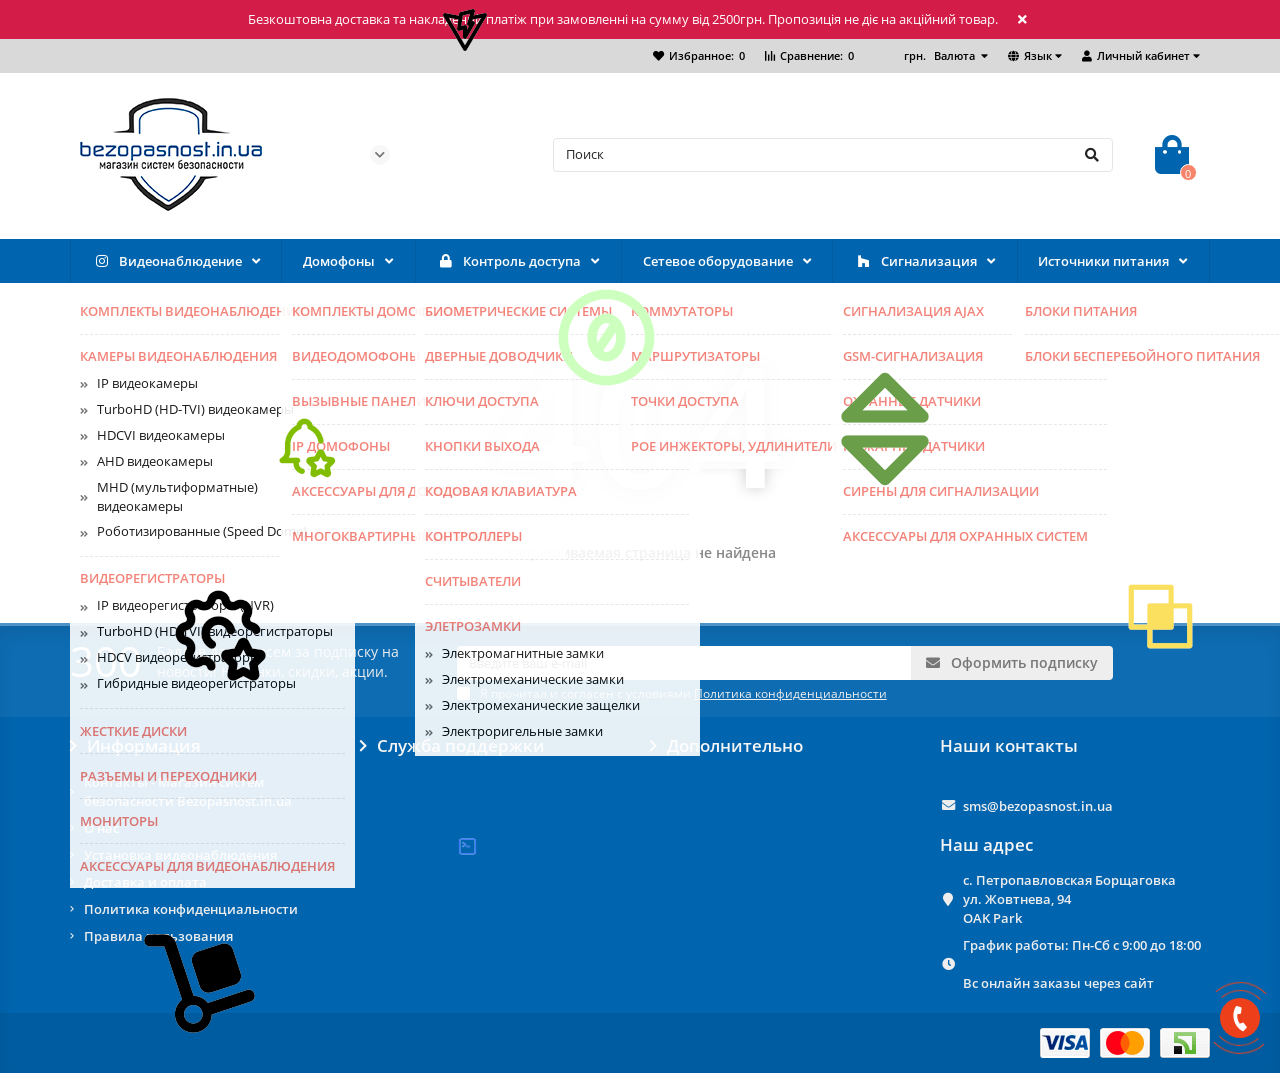 Image resolution: width=1280 pixels, height=1073 pixels. What do you see at coordinates (467, 846) in the screenshot?
I see `open command line or terminal` at bounding box center [467, 846].